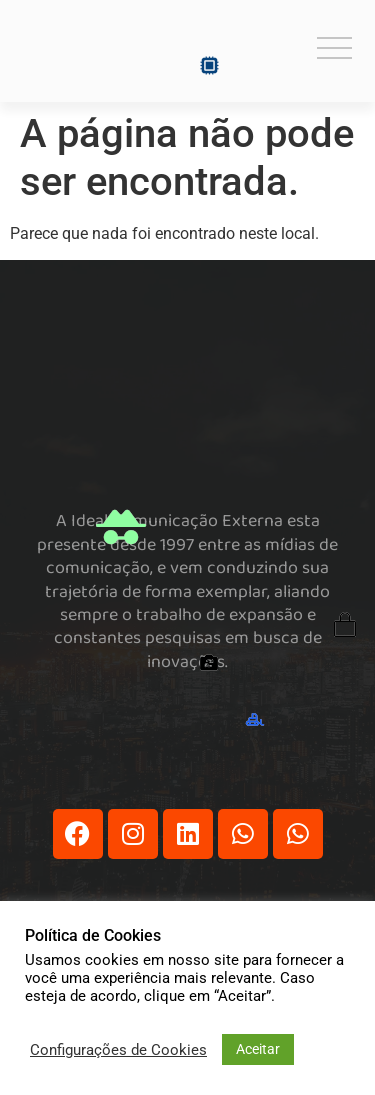 Image resolution: width=375 pixels, height=1095 pixels. What do you see at coordinates (121, 527) in the screenshot?
I see `enable incognito or private browsing mode` at bounding box center [121, 527].